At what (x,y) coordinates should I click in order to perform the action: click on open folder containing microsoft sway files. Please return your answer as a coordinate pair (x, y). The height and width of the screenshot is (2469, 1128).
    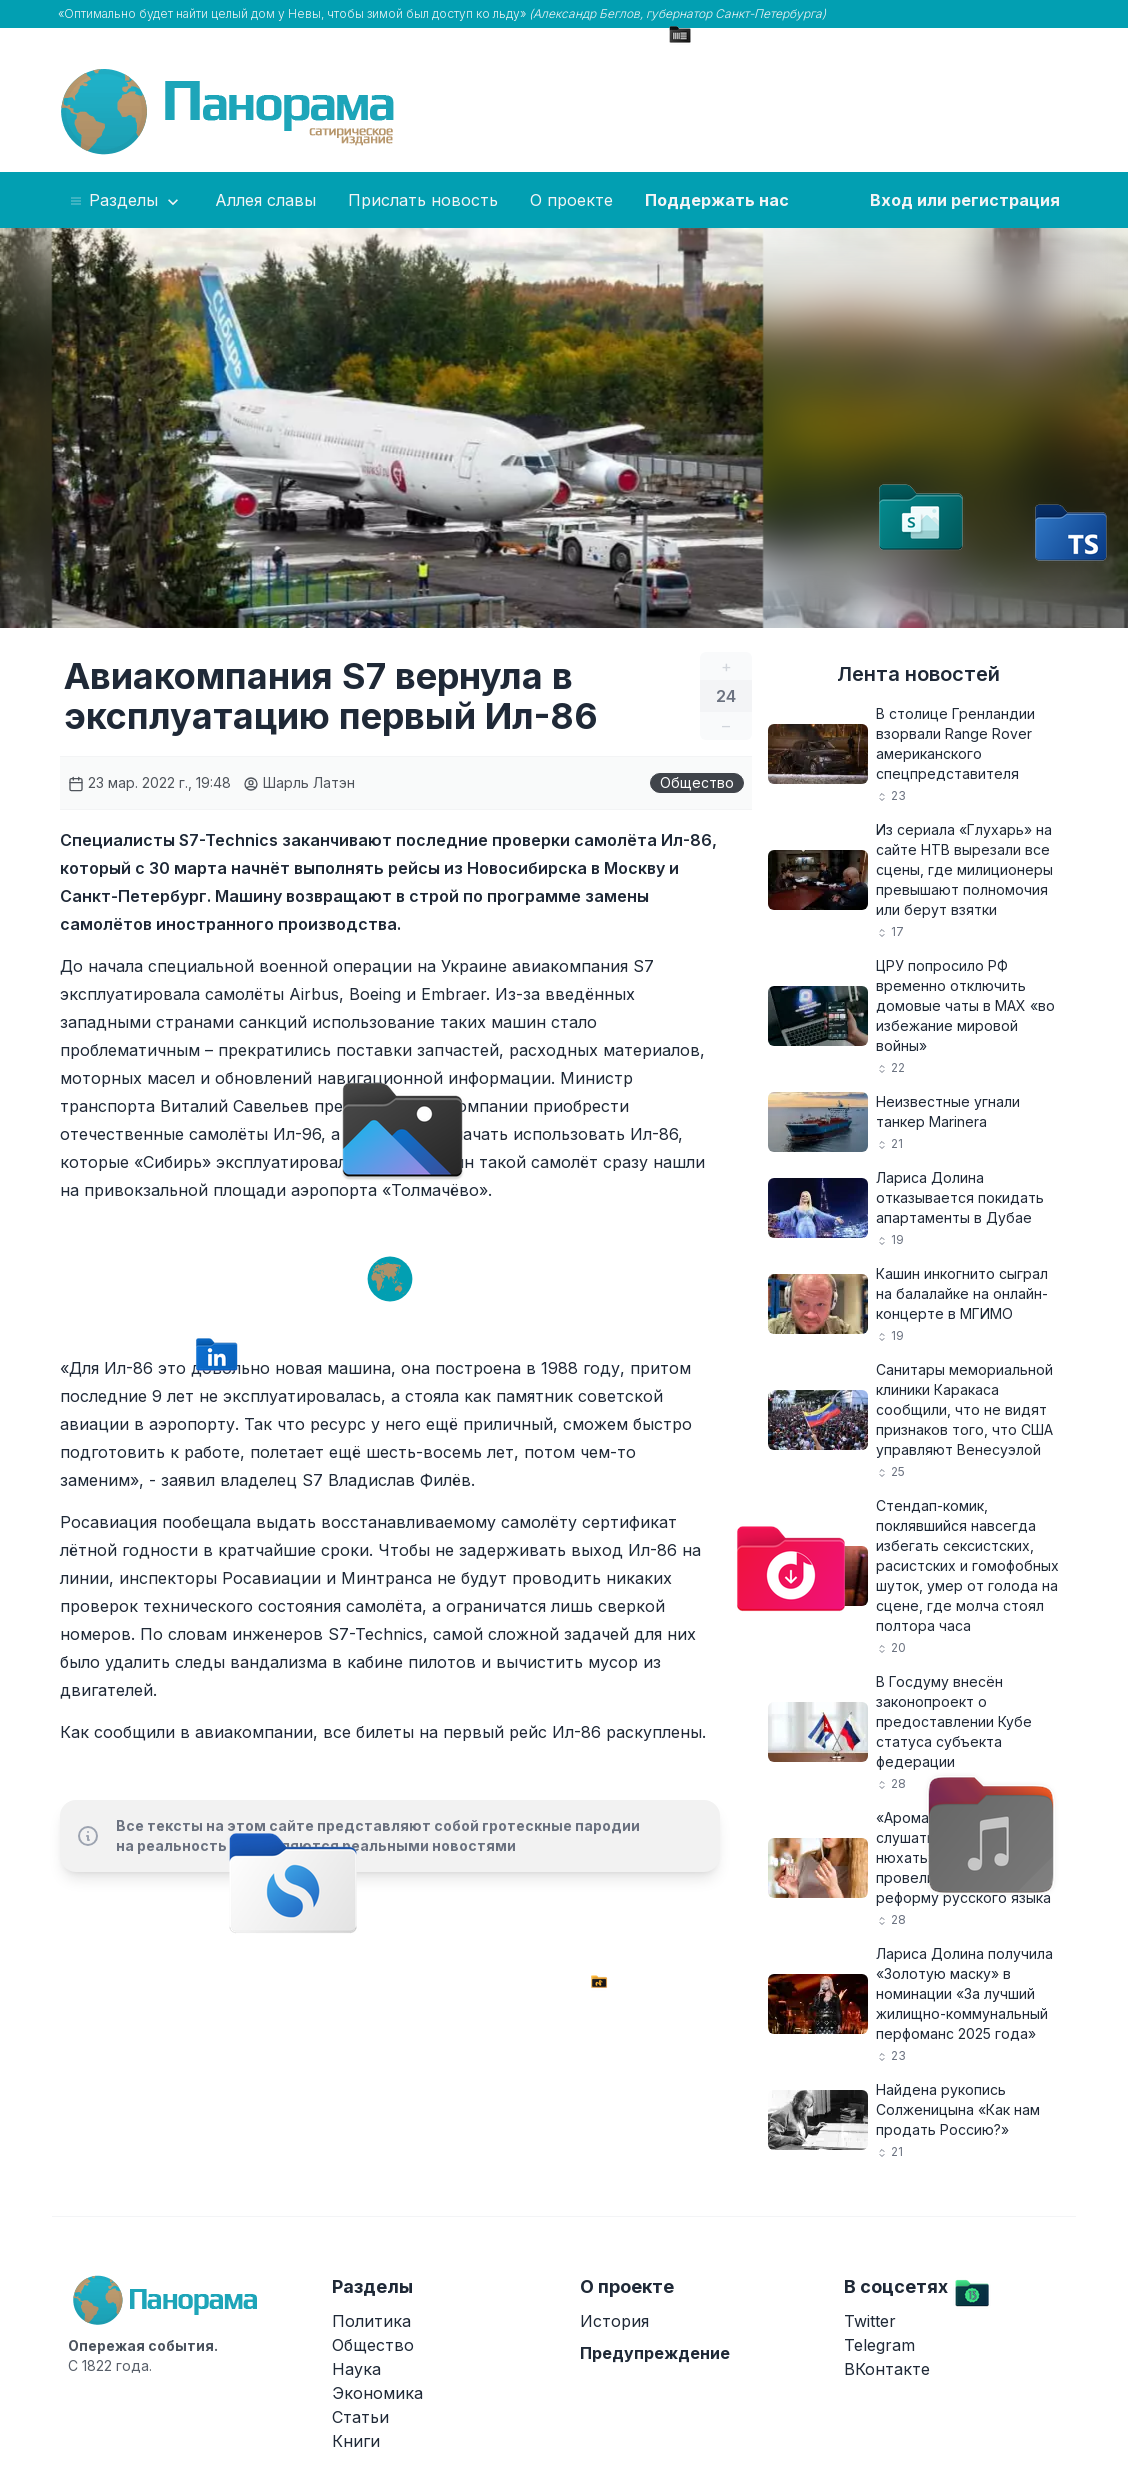
    Looking at the image, I should click on (920, 519).